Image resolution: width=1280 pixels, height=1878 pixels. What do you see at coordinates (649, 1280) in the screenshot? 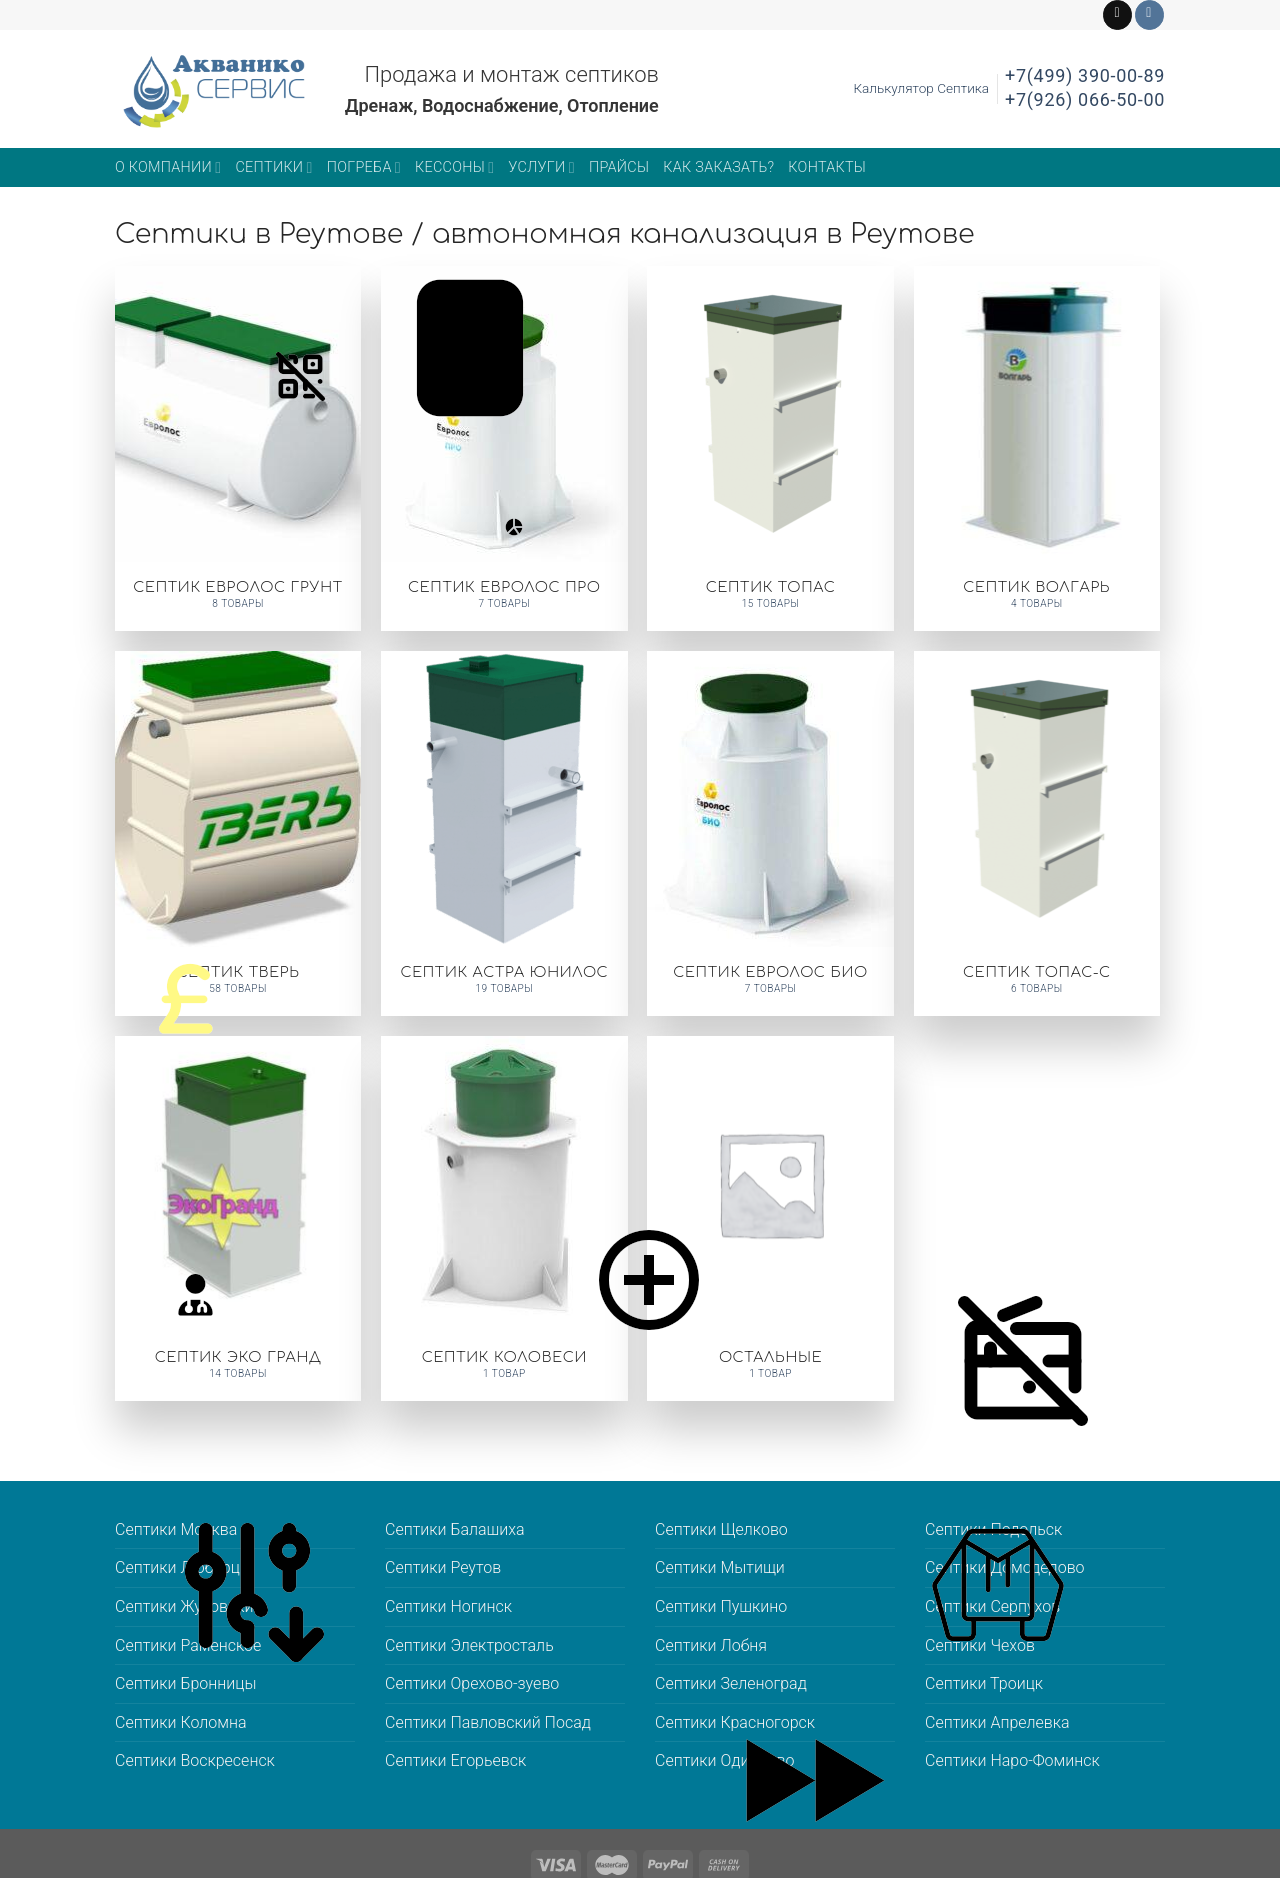
I see `add a new item` at bounding box center [649, 1280].